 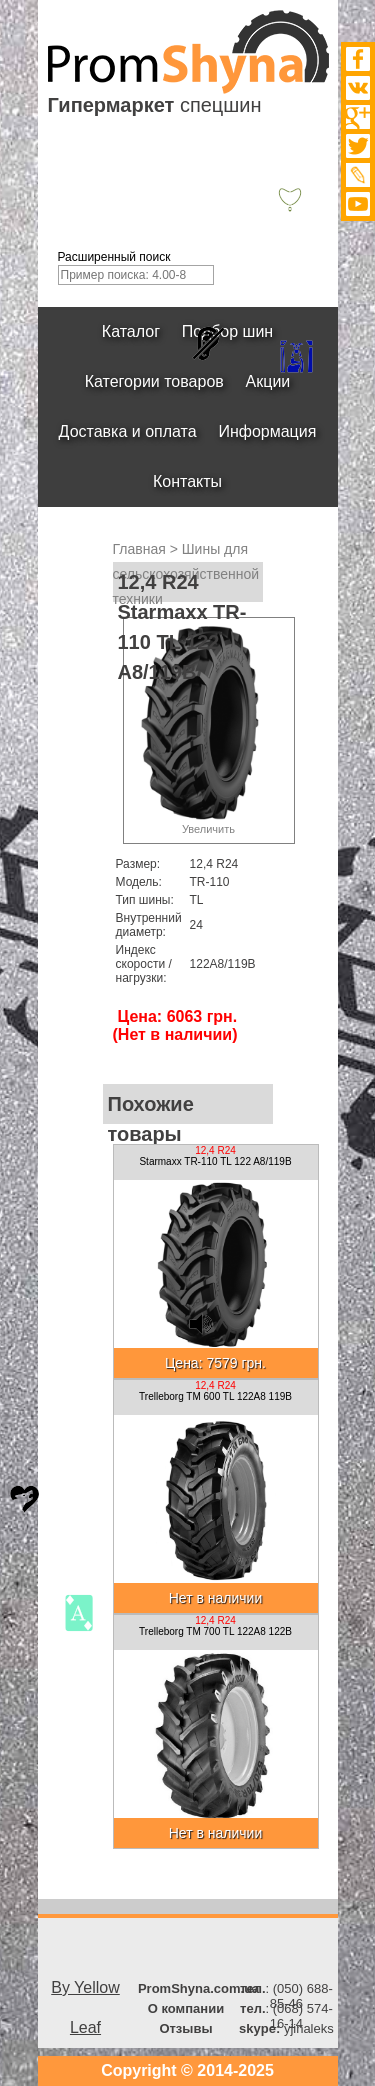 What do you see at coordinates (208, 343) in the screenshot?
I see `indicates hearing assistance is unavailable` at bounding box center [208, 343].